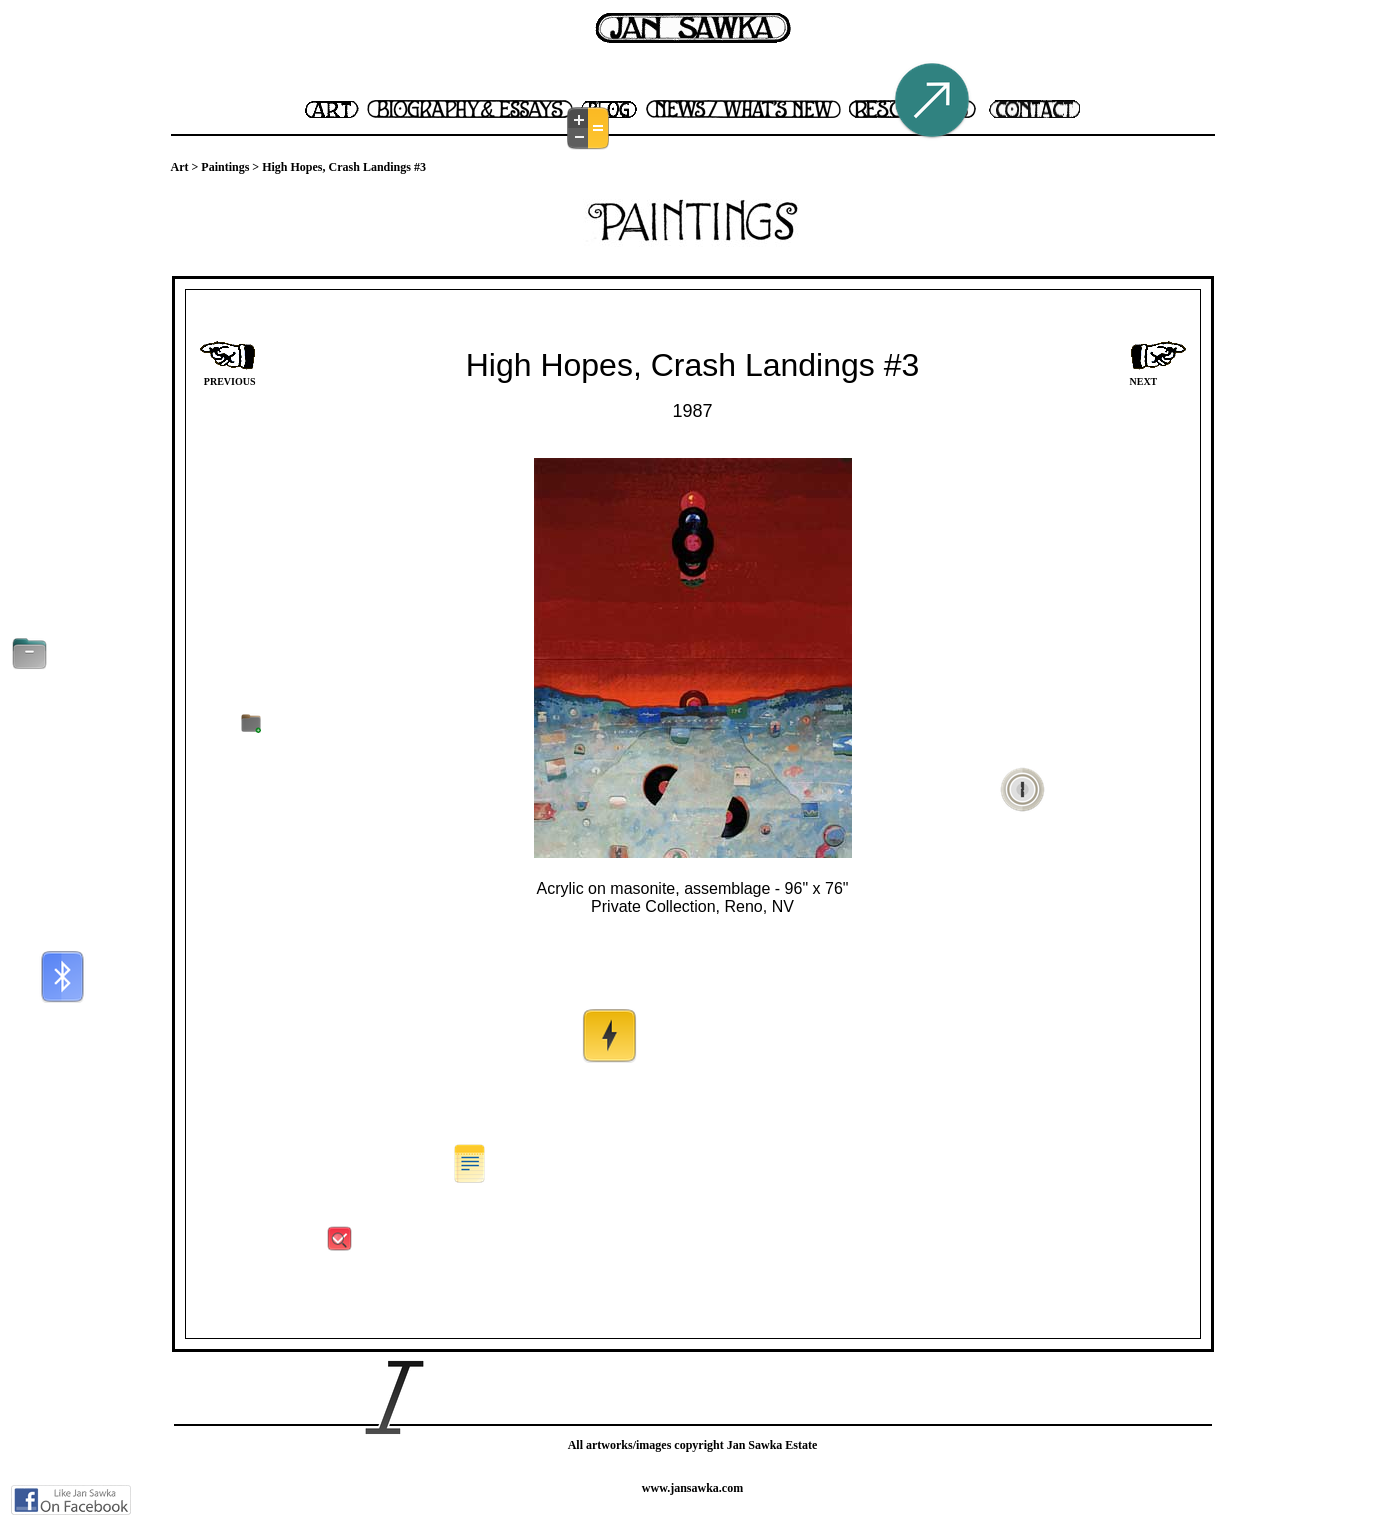 The width and height of the screenshot is (1385, 1519). I want to click on open the file manager application, so click(29, 653).